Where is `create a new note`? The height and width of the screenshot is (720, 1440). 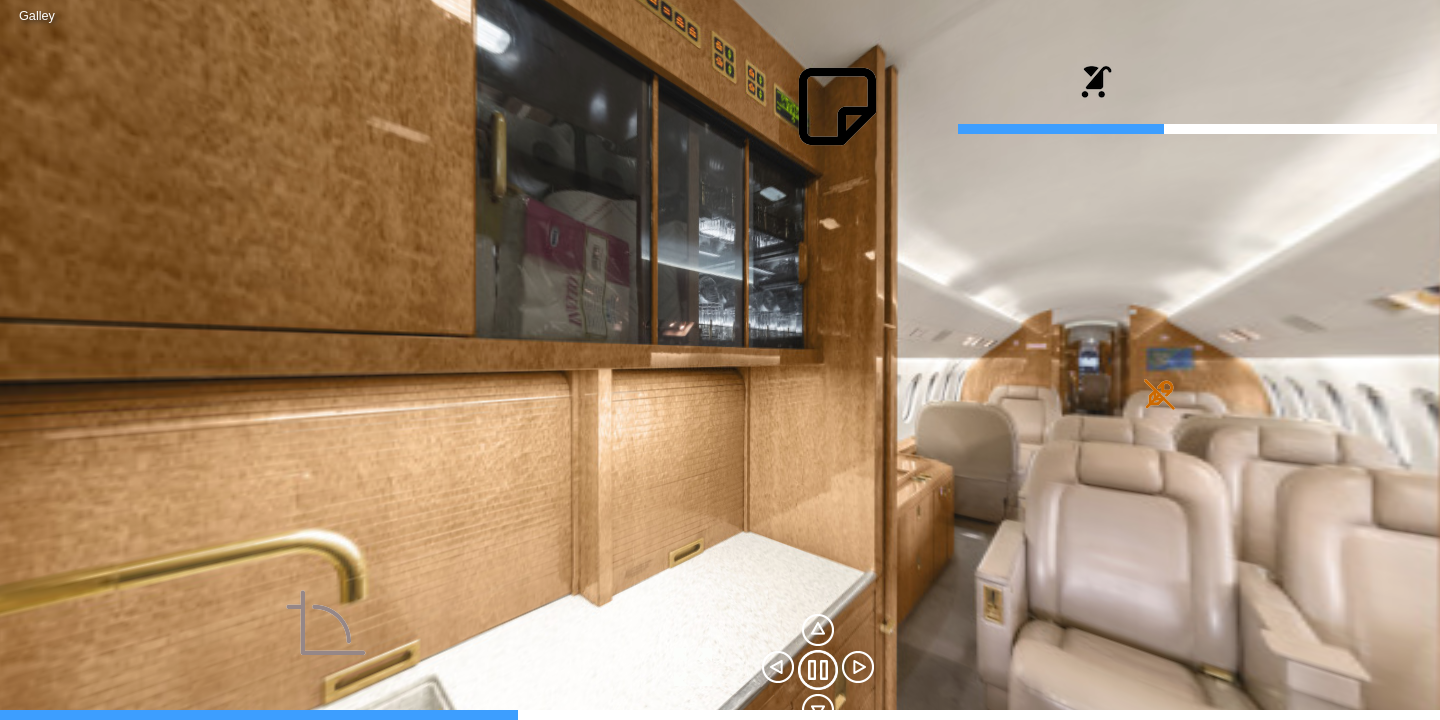
create a new note is located at coordinates (837, 106).